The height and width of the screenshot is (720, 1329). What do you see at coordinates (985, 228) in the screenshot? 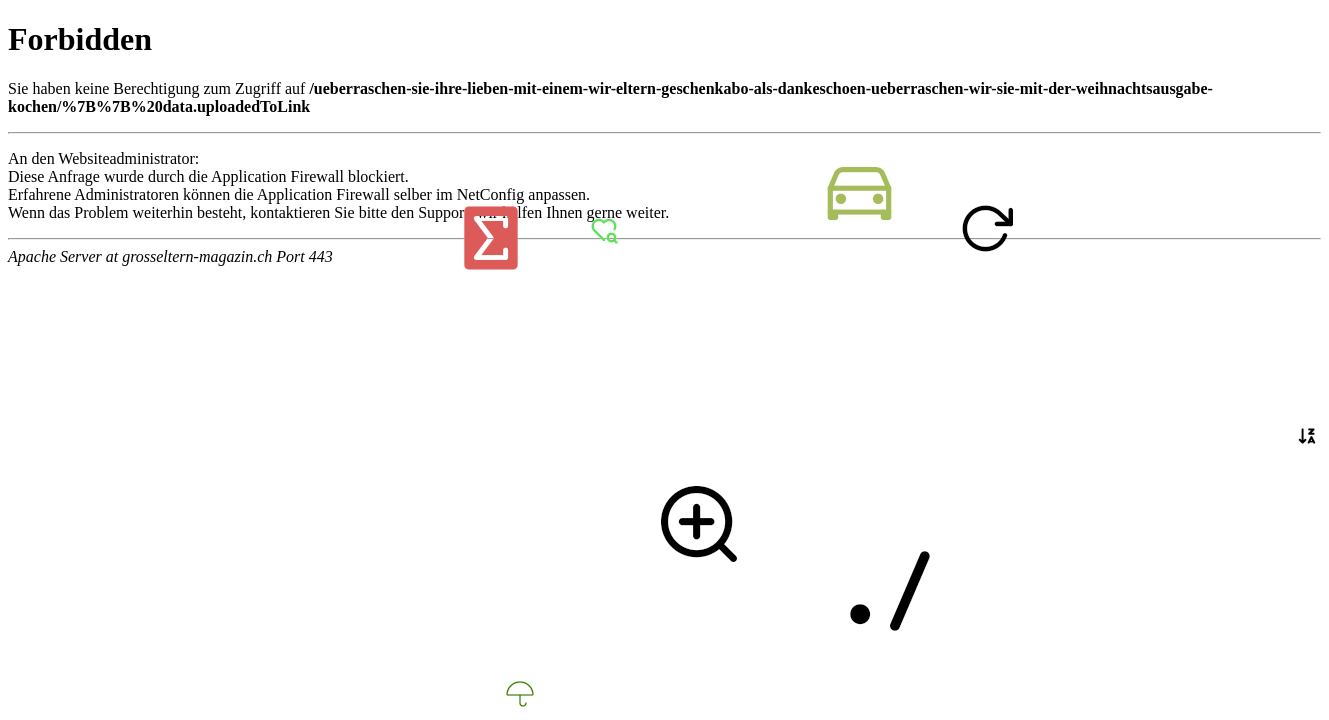
I see `redo or repeat the last action` at bounding box center [985, 228].